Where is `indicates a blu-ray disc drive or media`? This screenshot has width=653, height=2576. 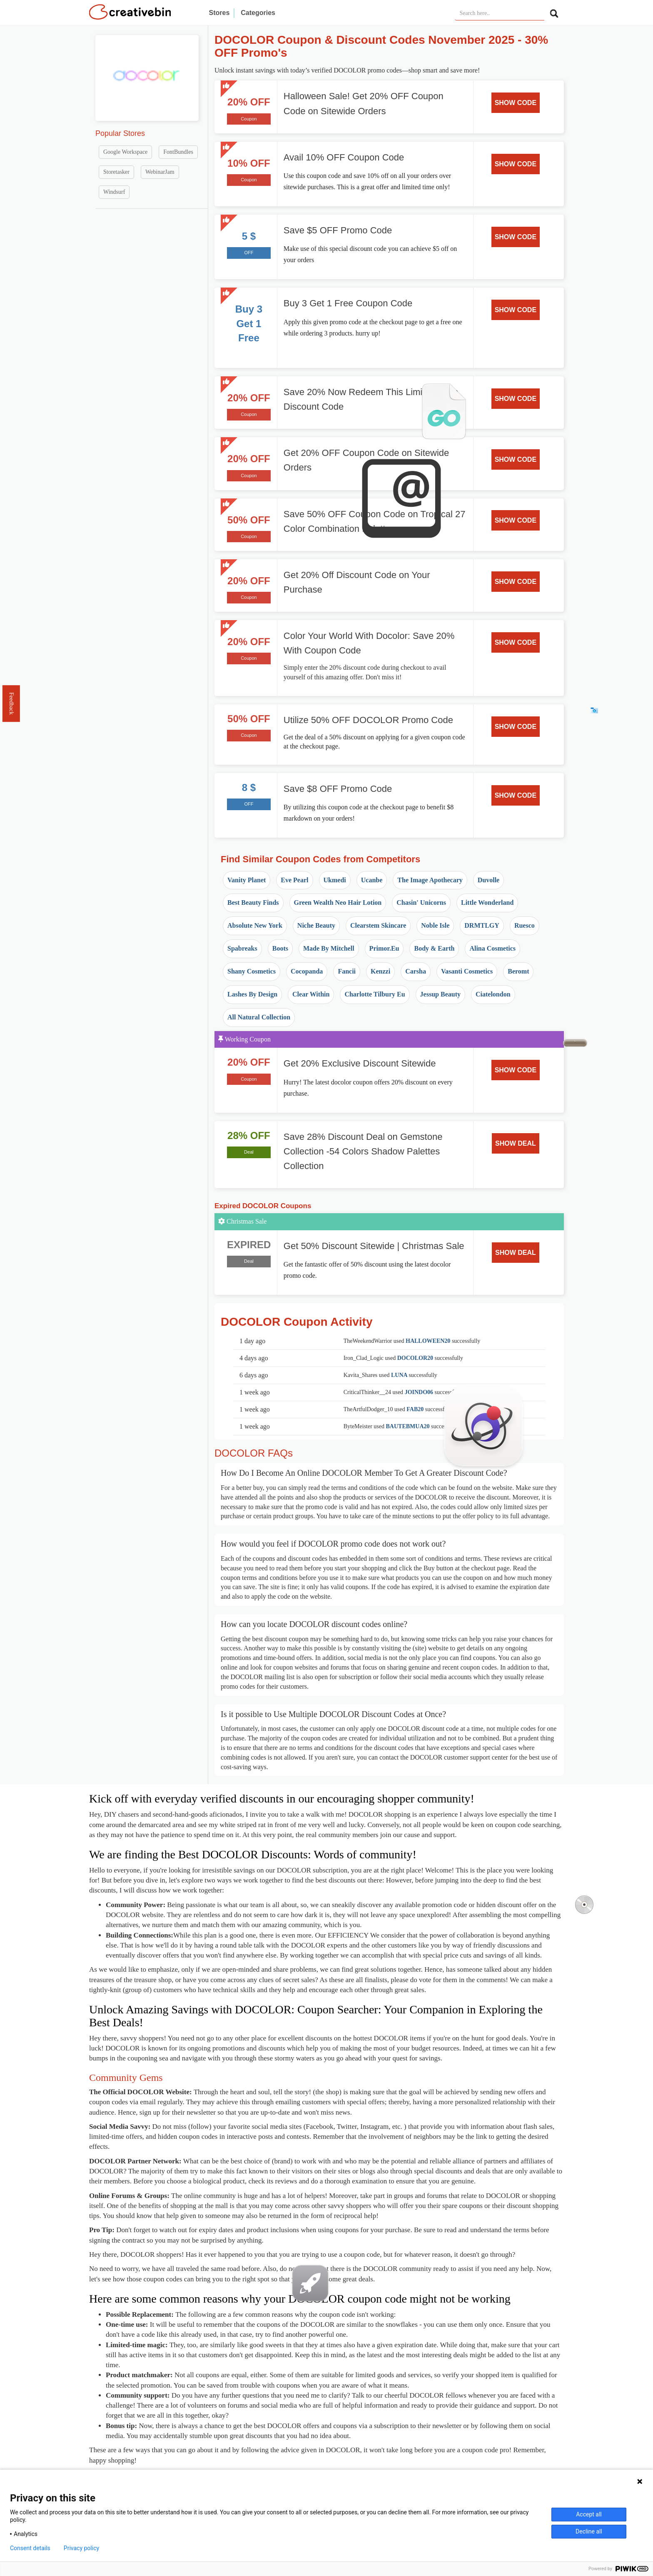 indicates a blu-ray disc drive or media is located at coordinates (584, 1905).